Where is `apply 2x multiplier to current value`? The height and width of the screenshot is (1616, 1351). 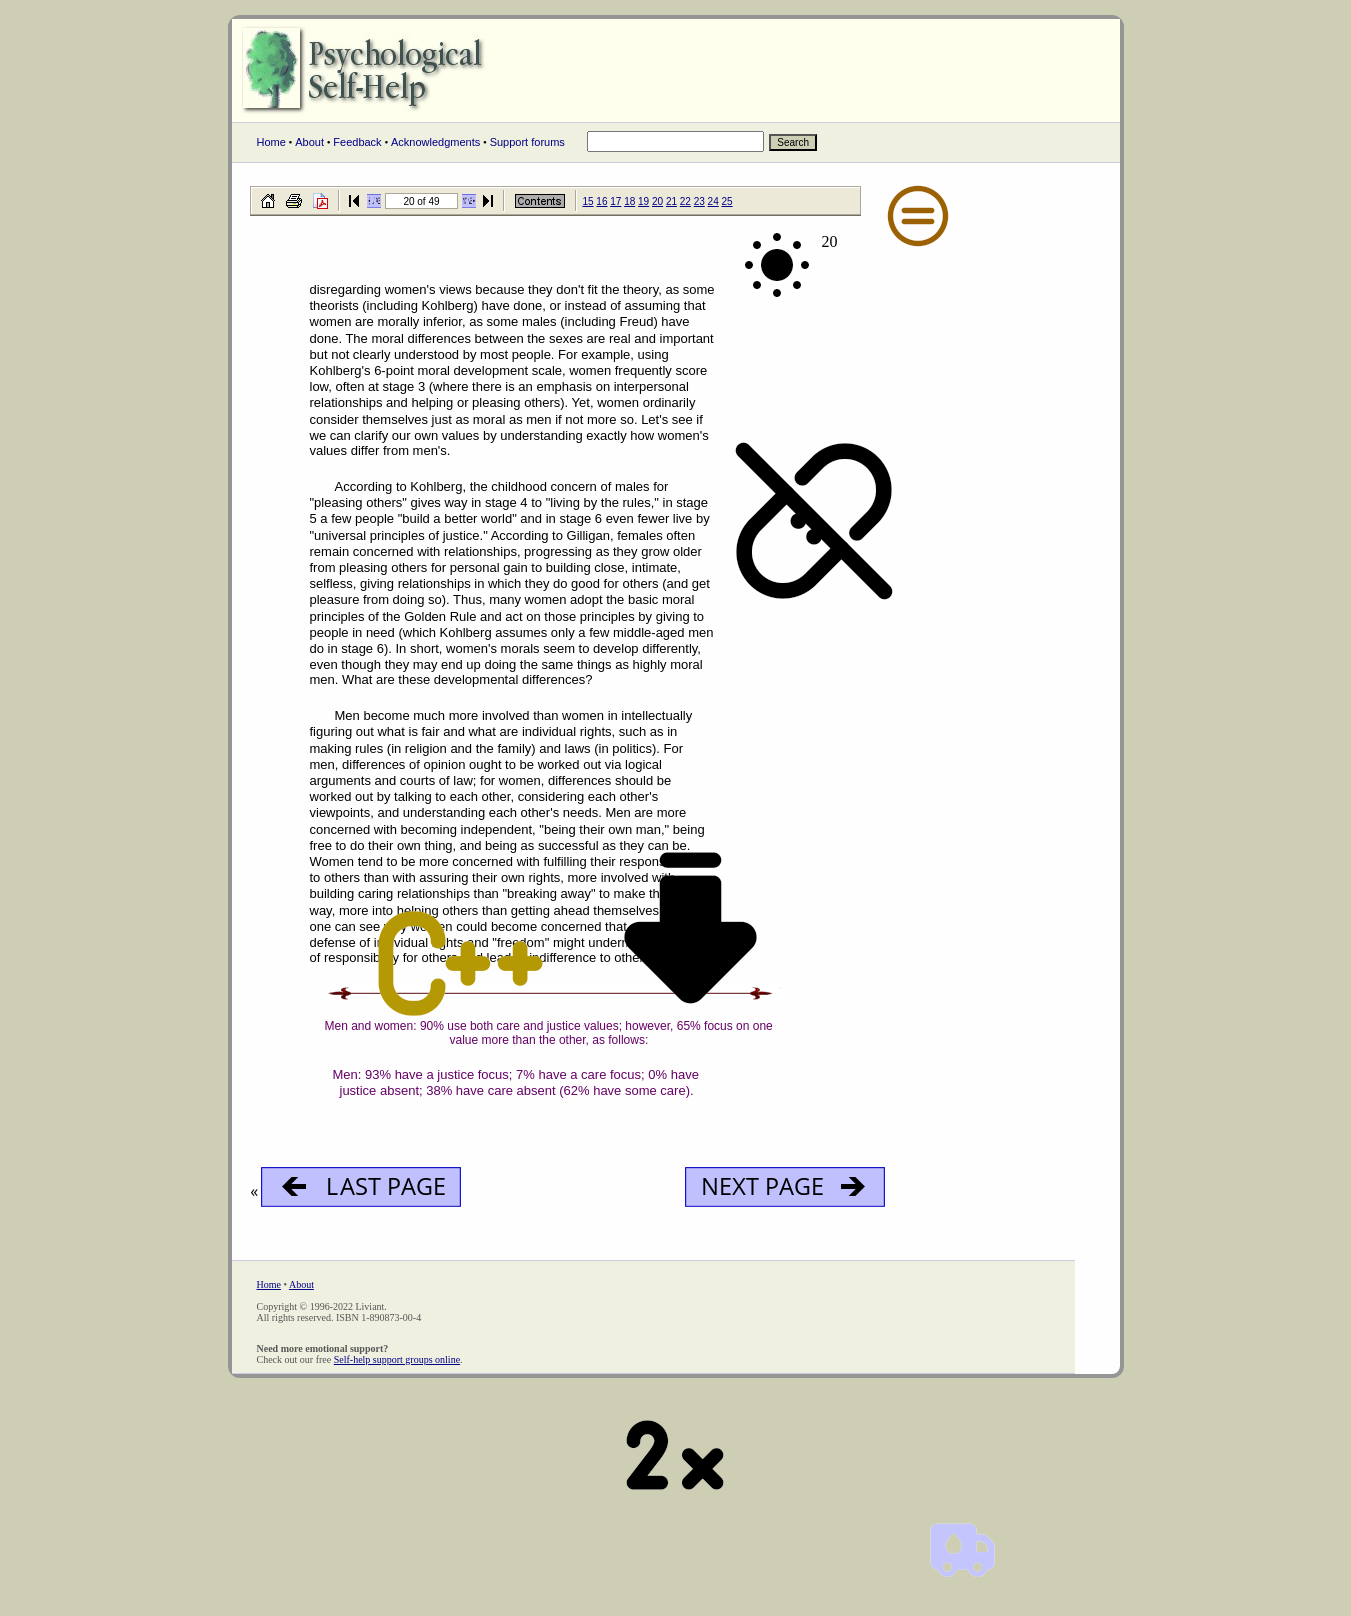 apply 2x multiplier to current value is located at coordinates (675, 1455).